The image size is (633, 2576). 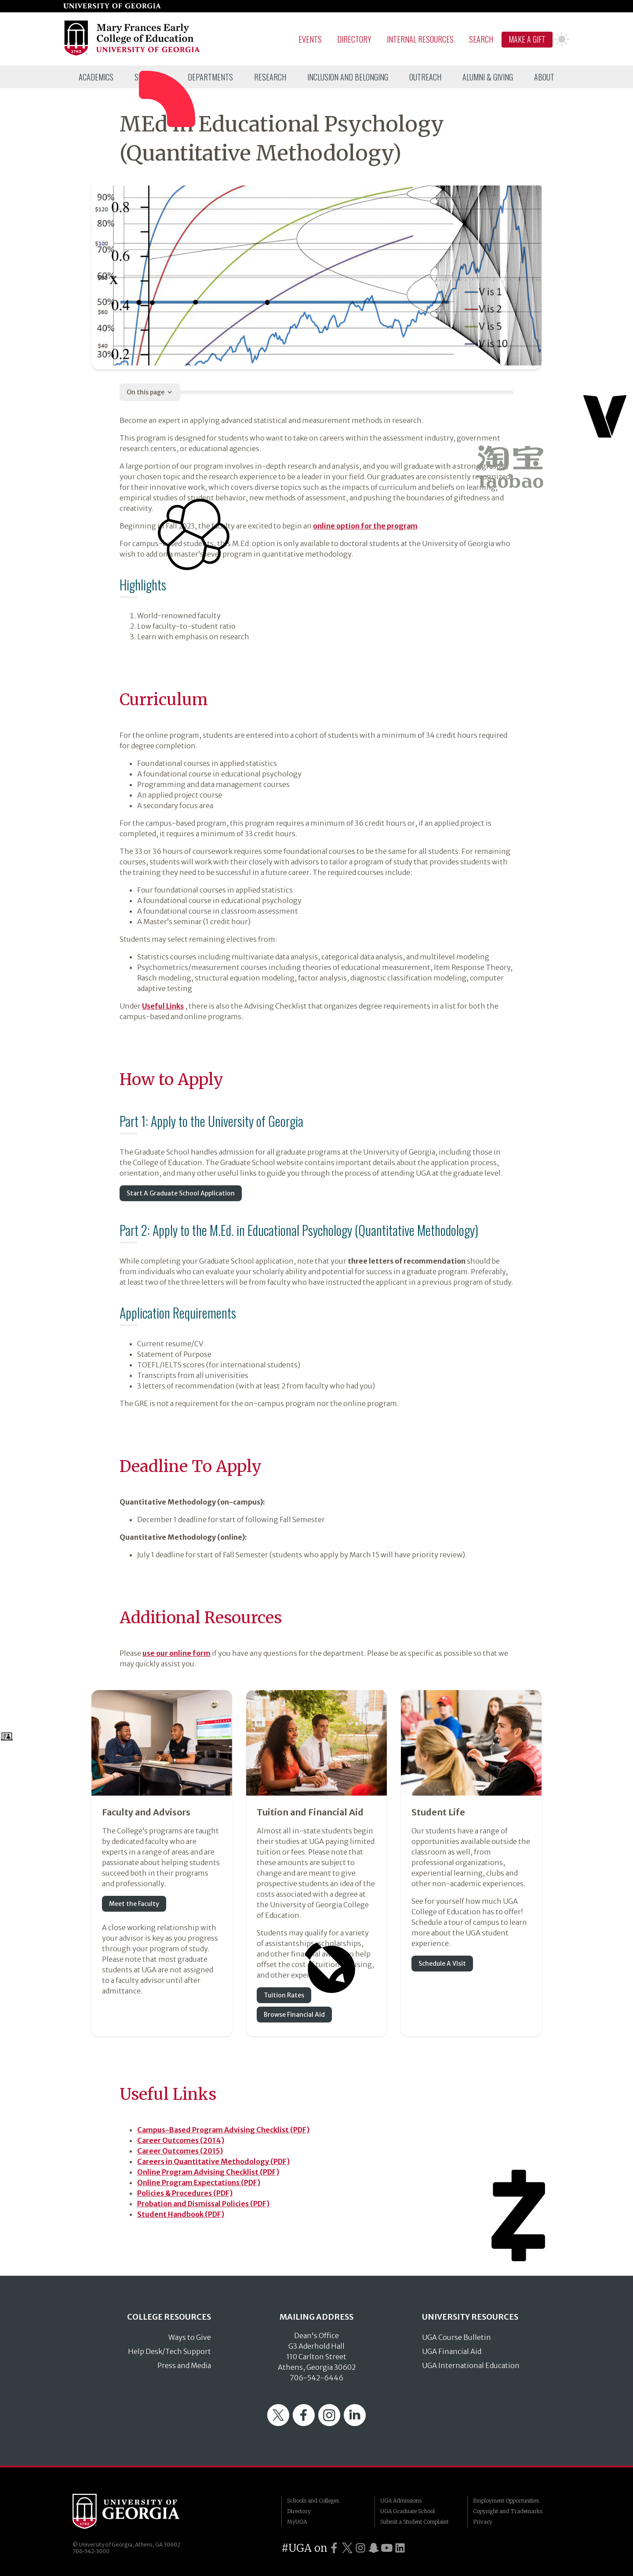 I want to click on open the Codementor app or website, so click(x=7, y=1736).